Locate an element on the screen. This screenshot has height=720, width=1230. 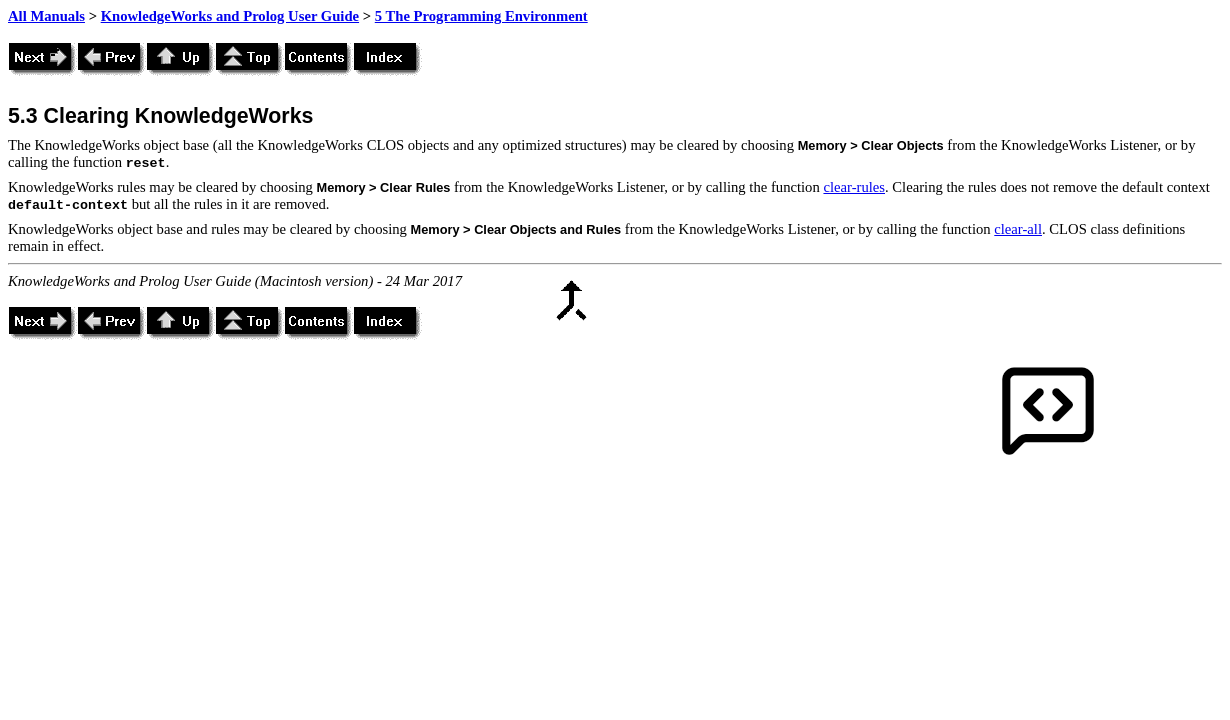
filter or sort list items is located at coordinates (53, 50).